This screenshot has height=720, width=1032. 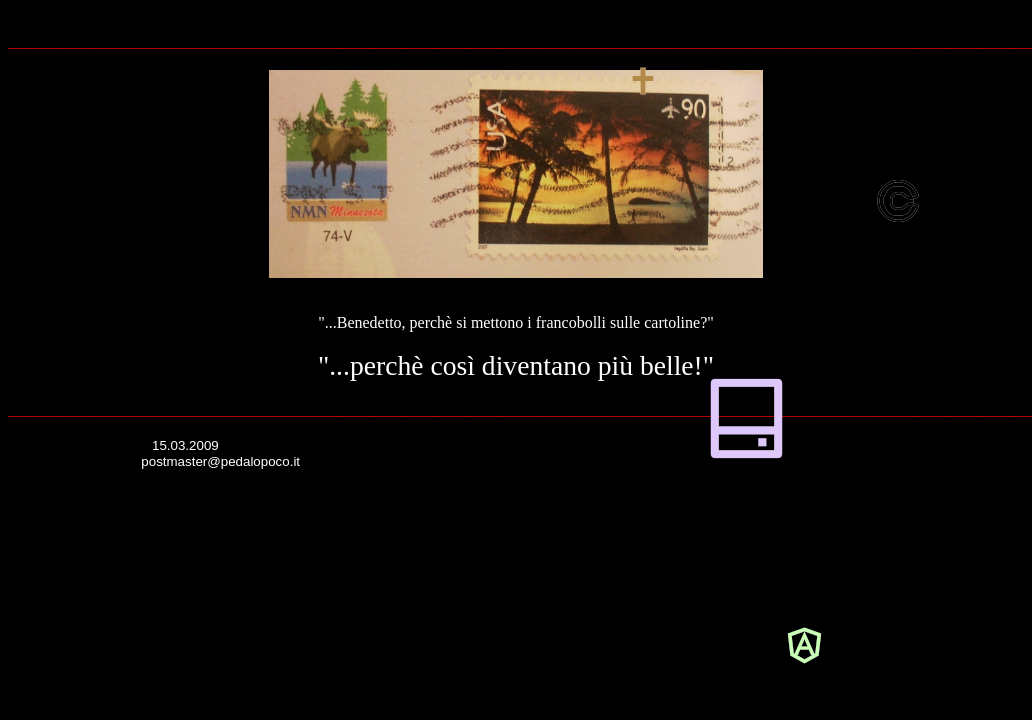 I want to click on access storage or hard drive settings, so click(x=746, y=418).